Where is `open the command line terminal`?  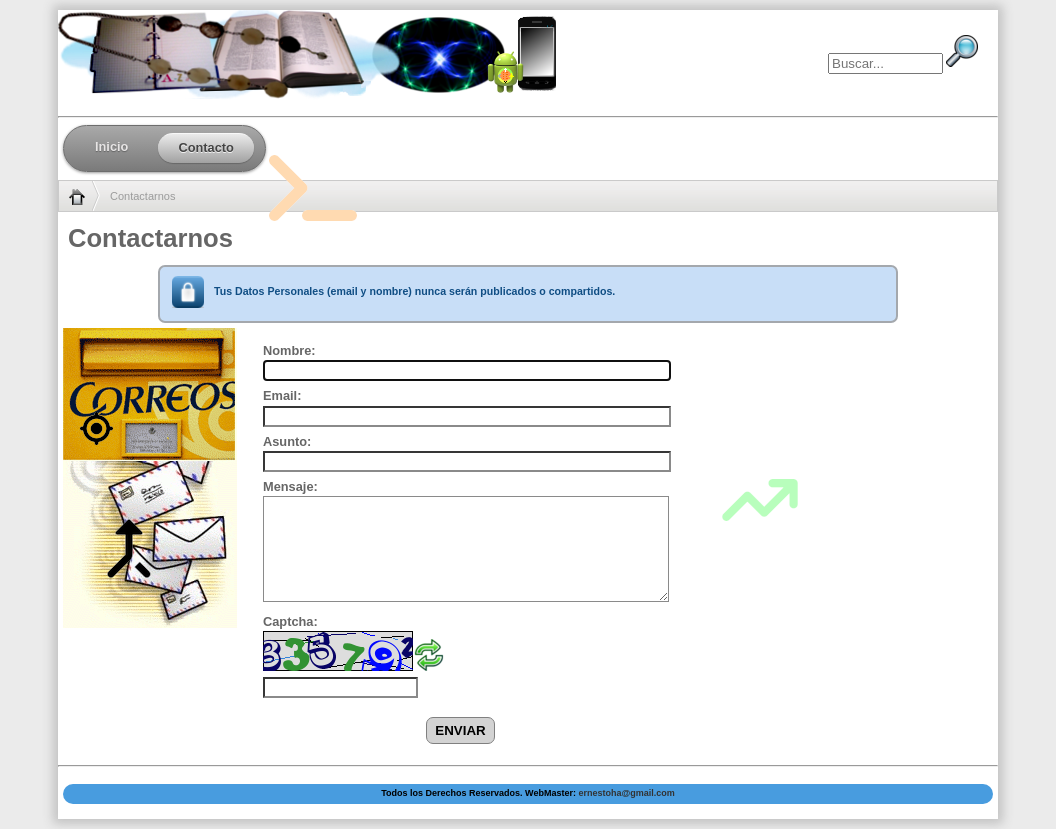 open the command line terminal is located at coordinates (313, 188).